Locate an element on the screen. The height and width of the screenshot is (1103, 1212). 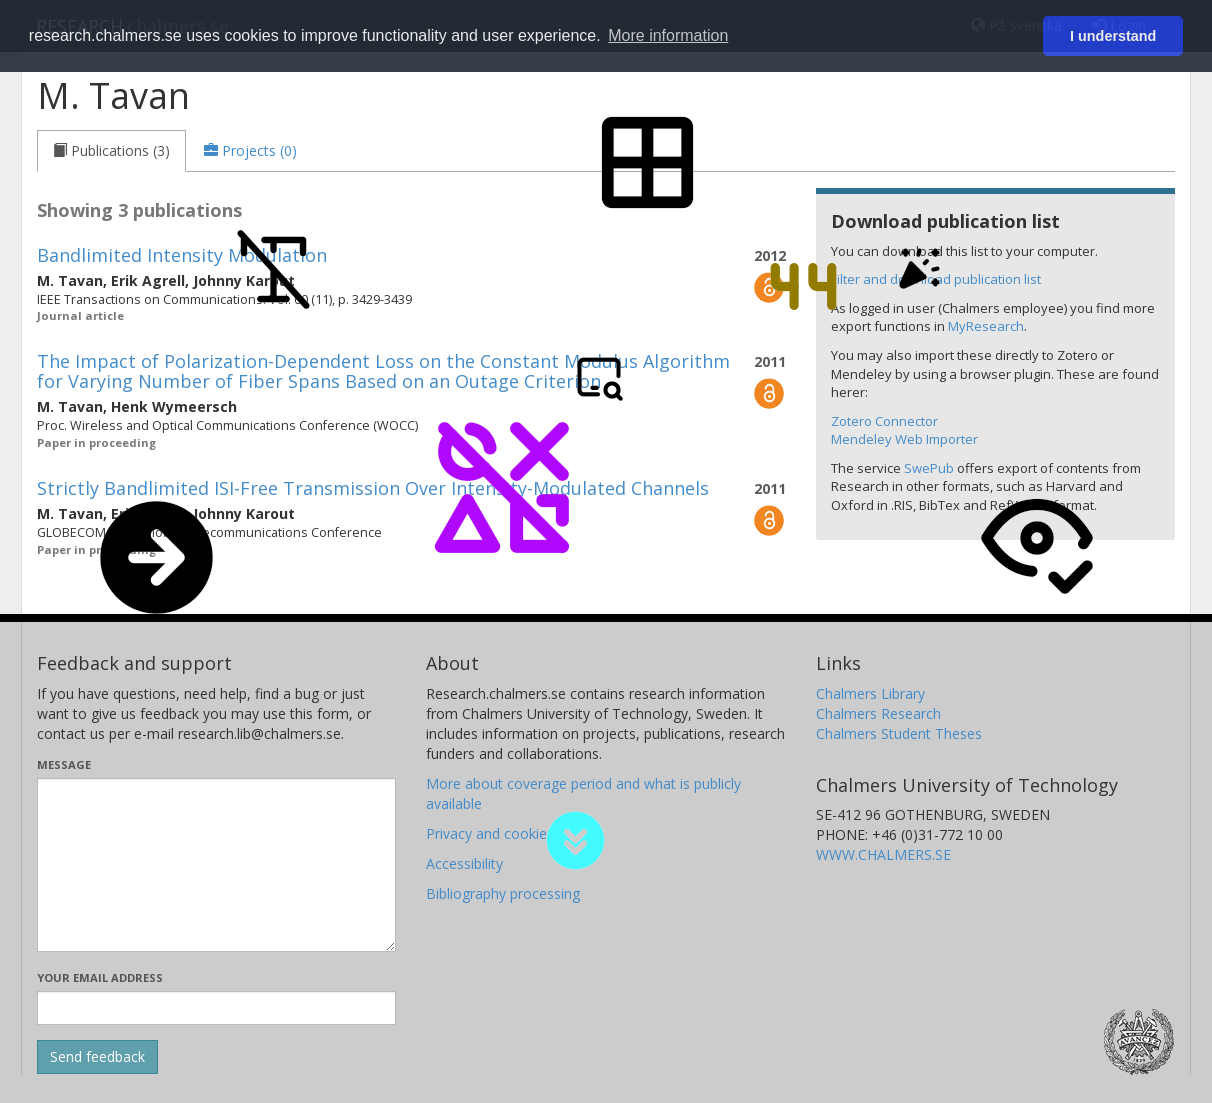
disable text formatting is located at coordinates (273, 269).